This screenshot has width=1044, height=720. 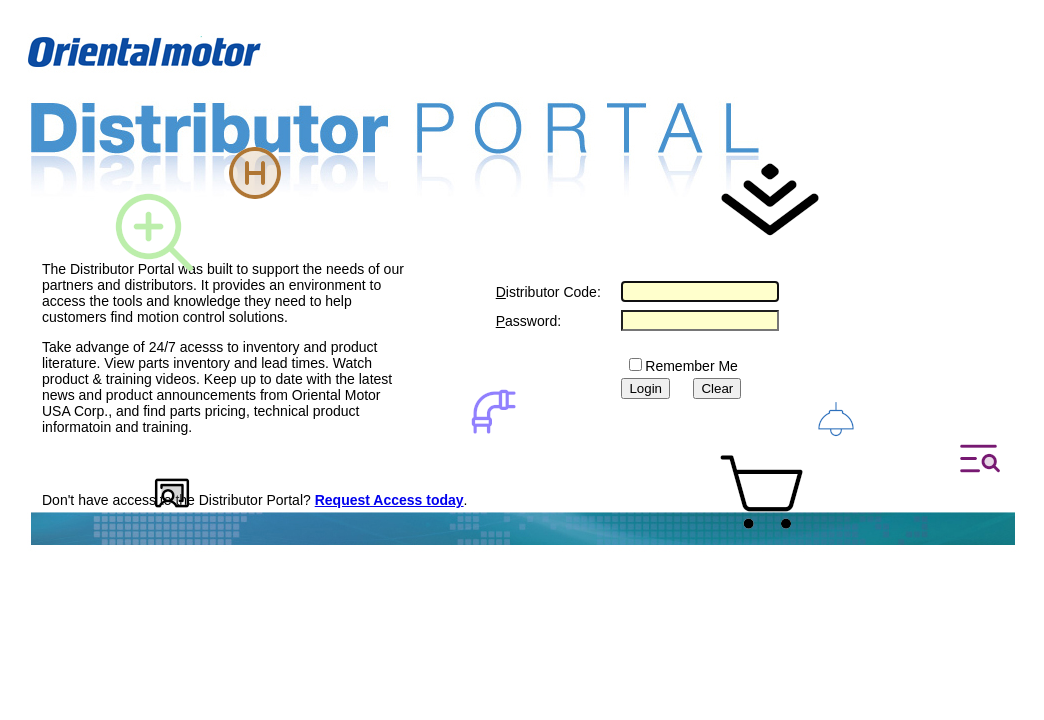 I want to click on plumbing or pipe system settings, so click(x=492, y=410).